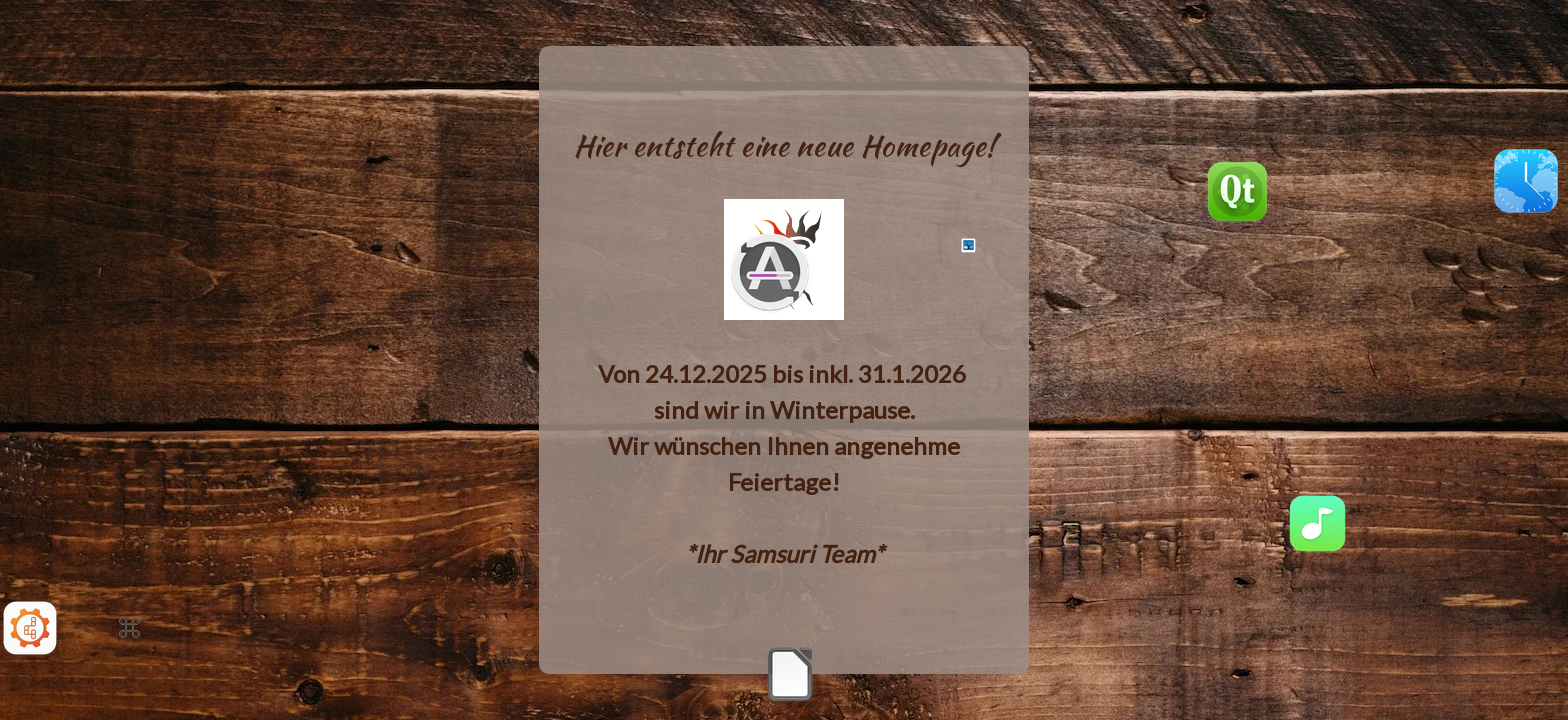 Image resolution: width=1568 pixels, height=720 pixels. Describe the element at coordinates (1237, 191) in the screenshot. I see `launch qt creator for ubuntu development` at that location.